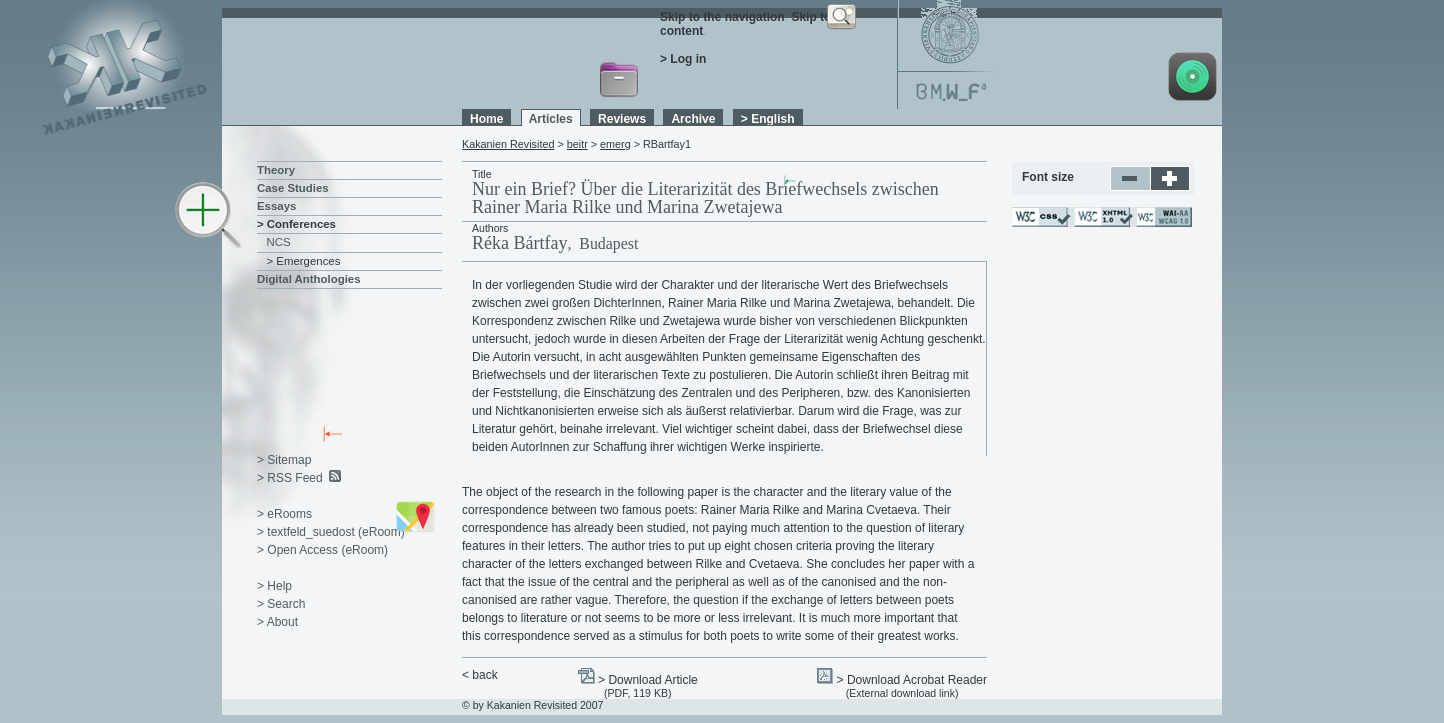 The width and height of the screenshot is (1444, 723). What do you see at coordinates (619, 79) in the screenshot?
I see `open file manager application` at bounding box center [619, 79].